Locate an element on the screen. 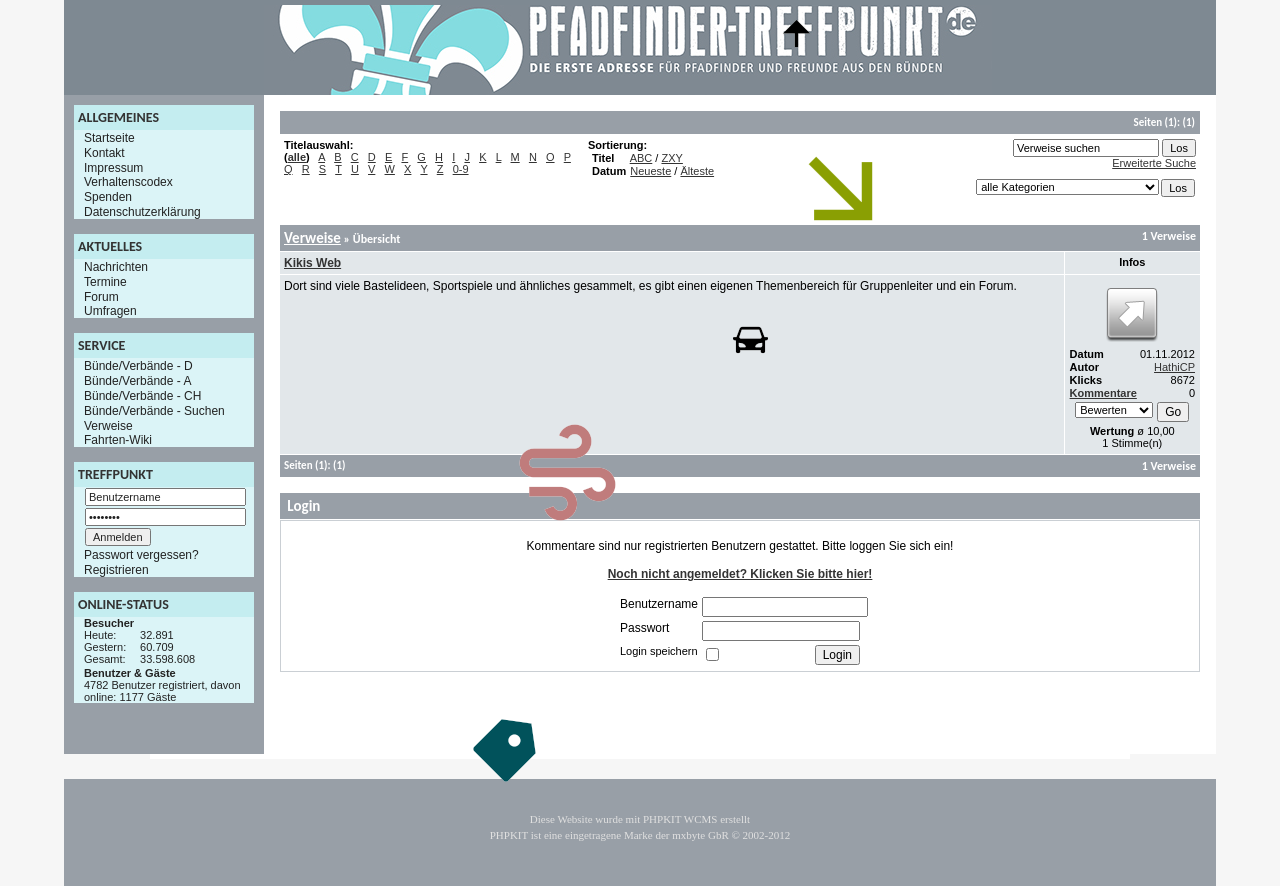 The width and height of the screenshot is (1280, 886). indicates windy weather conditions is located at coordinates (567, 472).